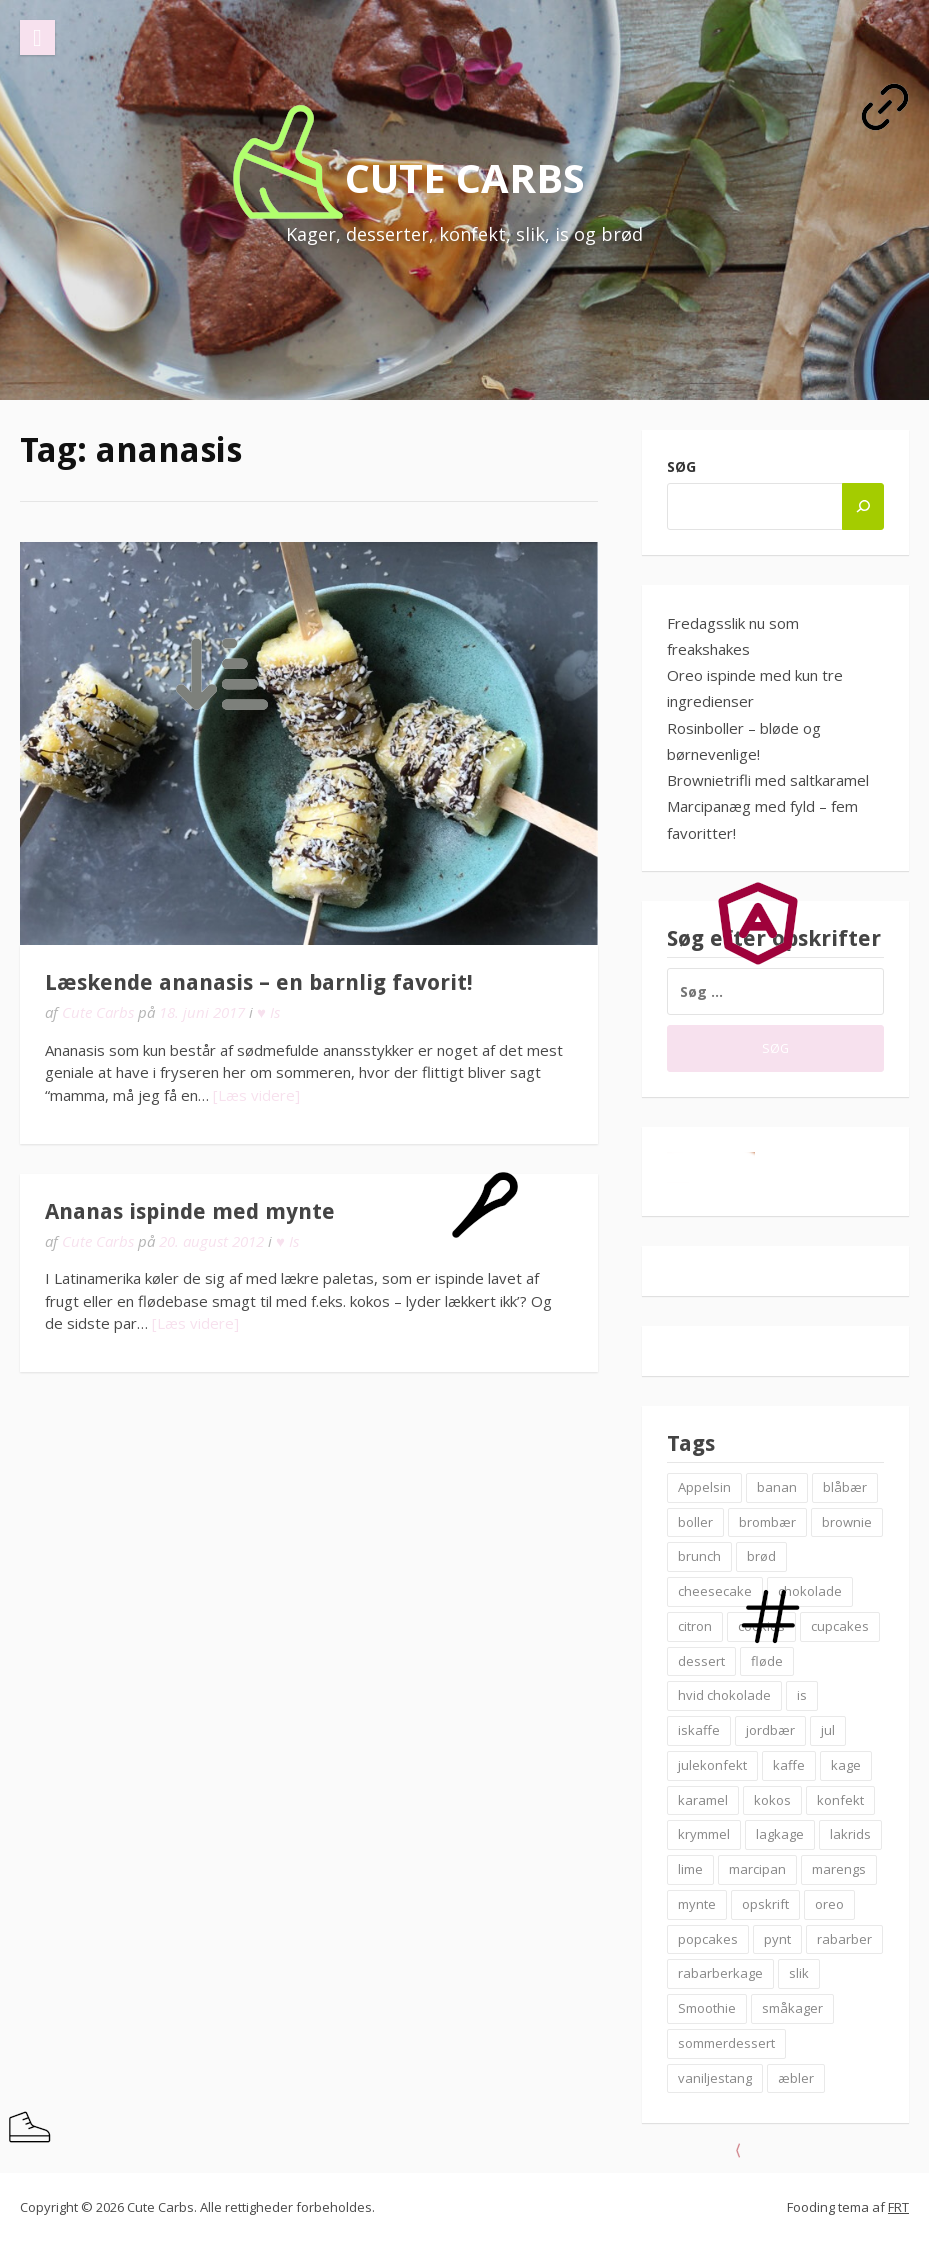 Image resolution: width=929 pixels, height=2243 pixels. Describe the element at coordinates (222, 674) in the screenshot. I see `sort items in descending order` at that location.